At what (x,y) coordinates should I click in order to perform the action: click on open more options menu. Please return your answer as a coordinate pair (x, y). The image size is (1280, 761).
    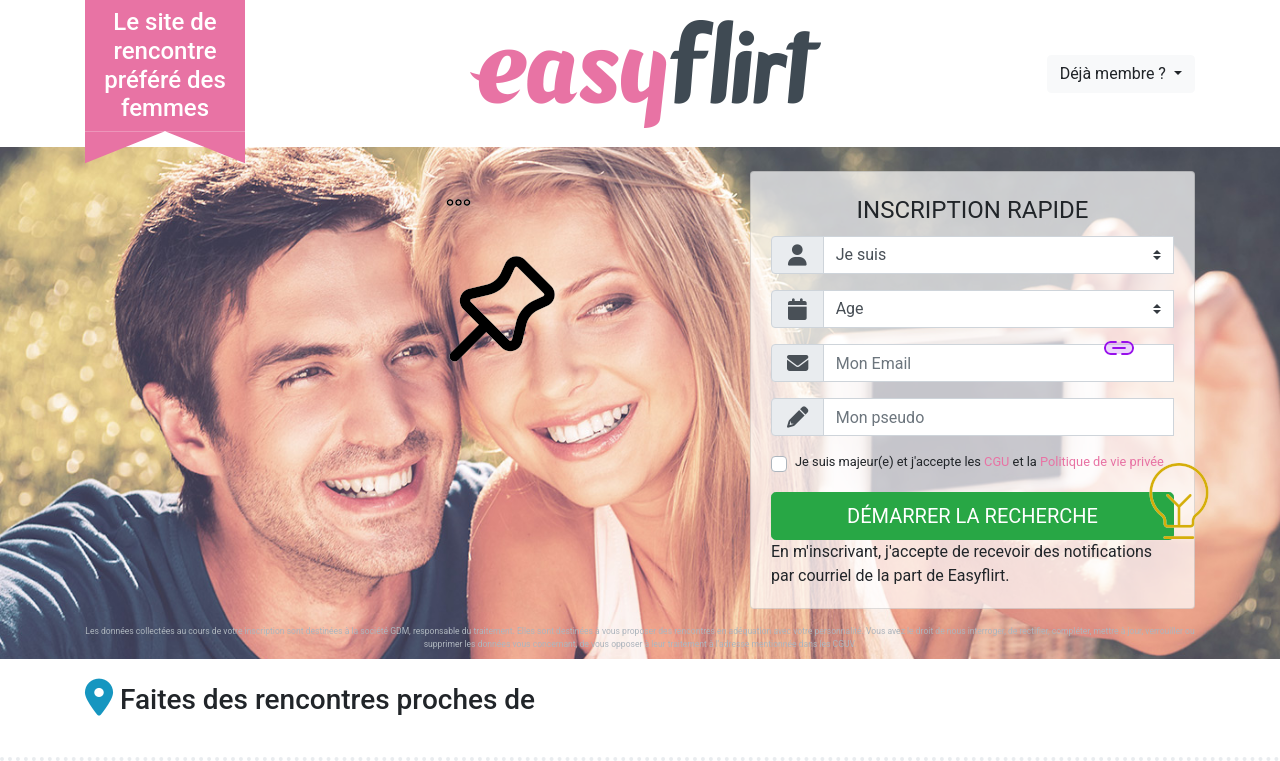
    Looking at the image, I should click on (458, 202).